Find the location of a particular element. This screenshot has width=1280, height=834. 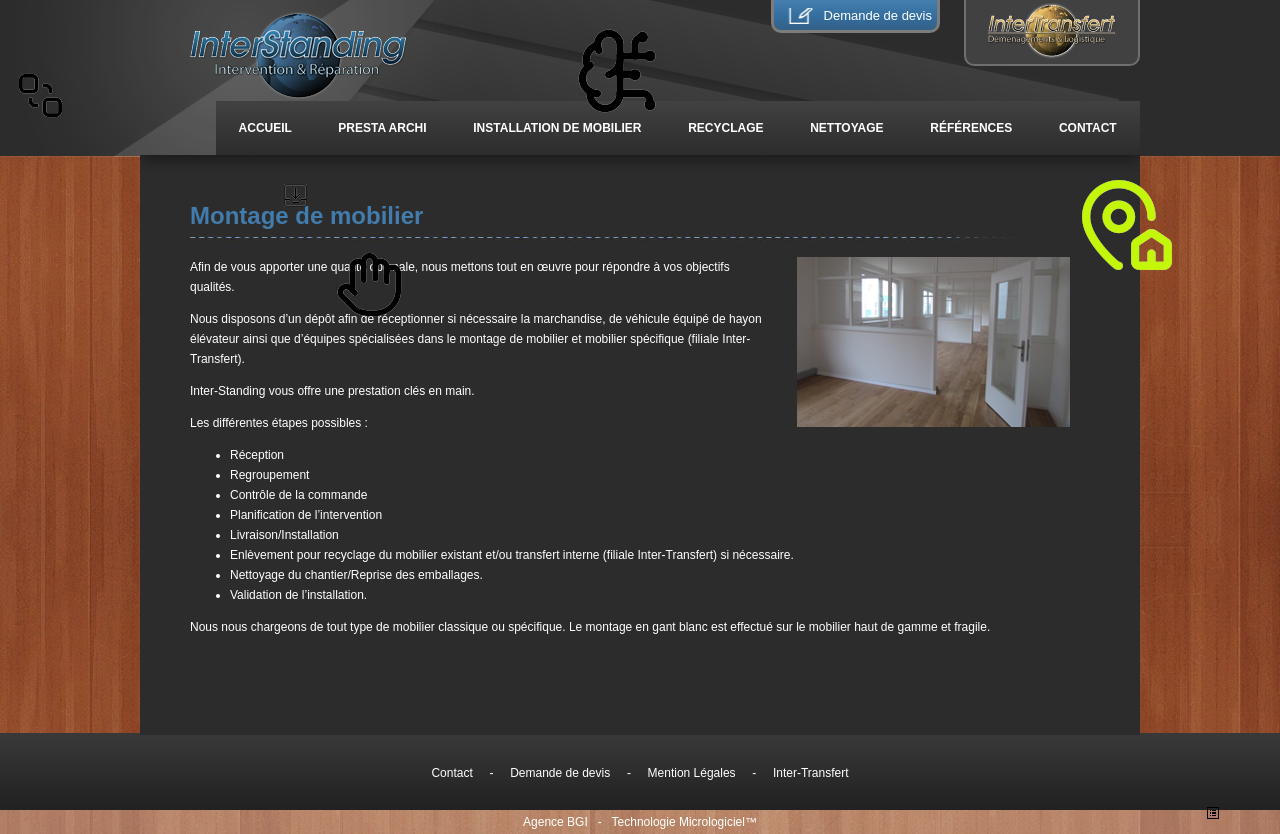

view home location on map is located at coordinates (1127, 225).